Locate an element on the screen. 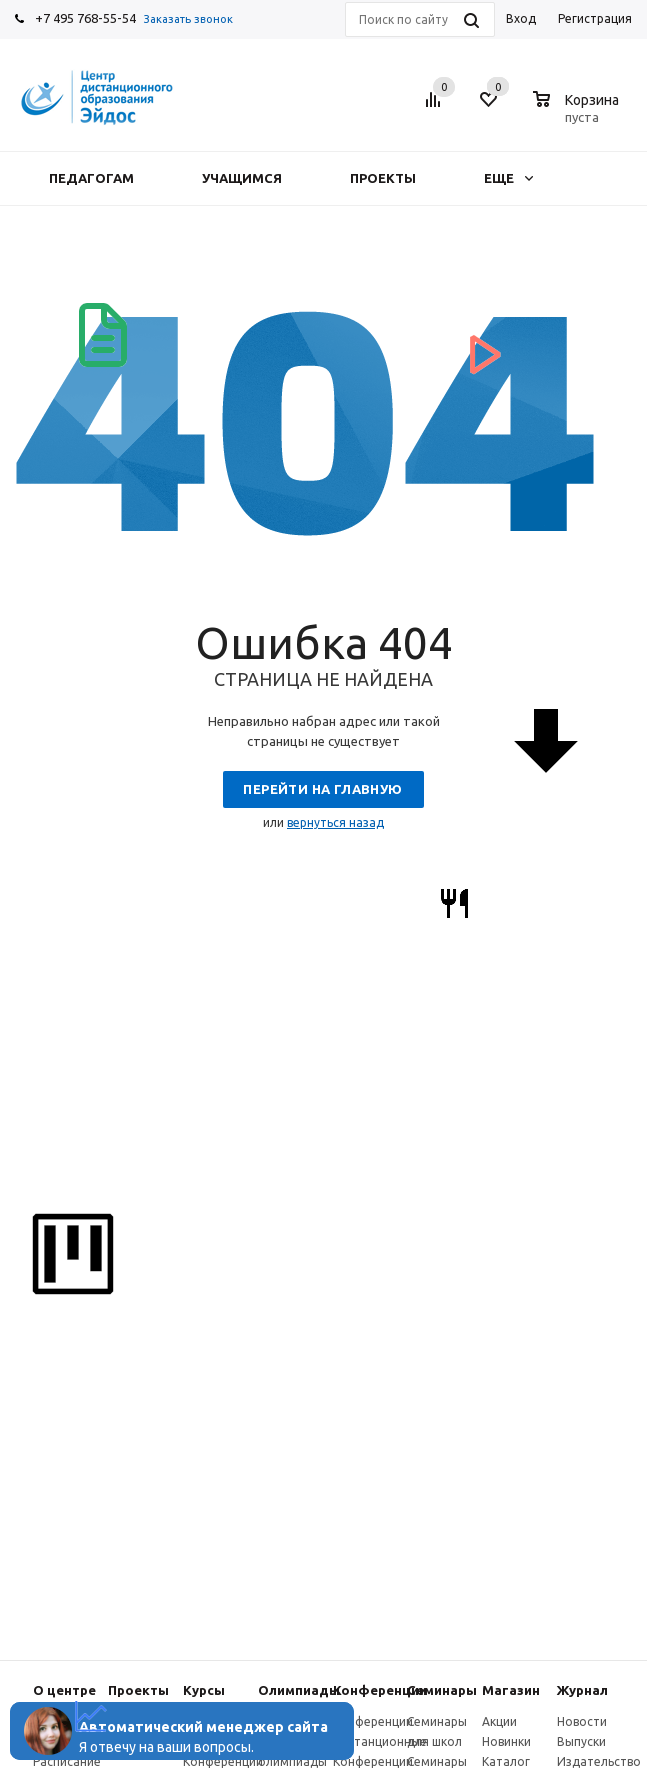 This screenshot has height=1770, width=647. download a file or content is located at coordinates (546, 741).